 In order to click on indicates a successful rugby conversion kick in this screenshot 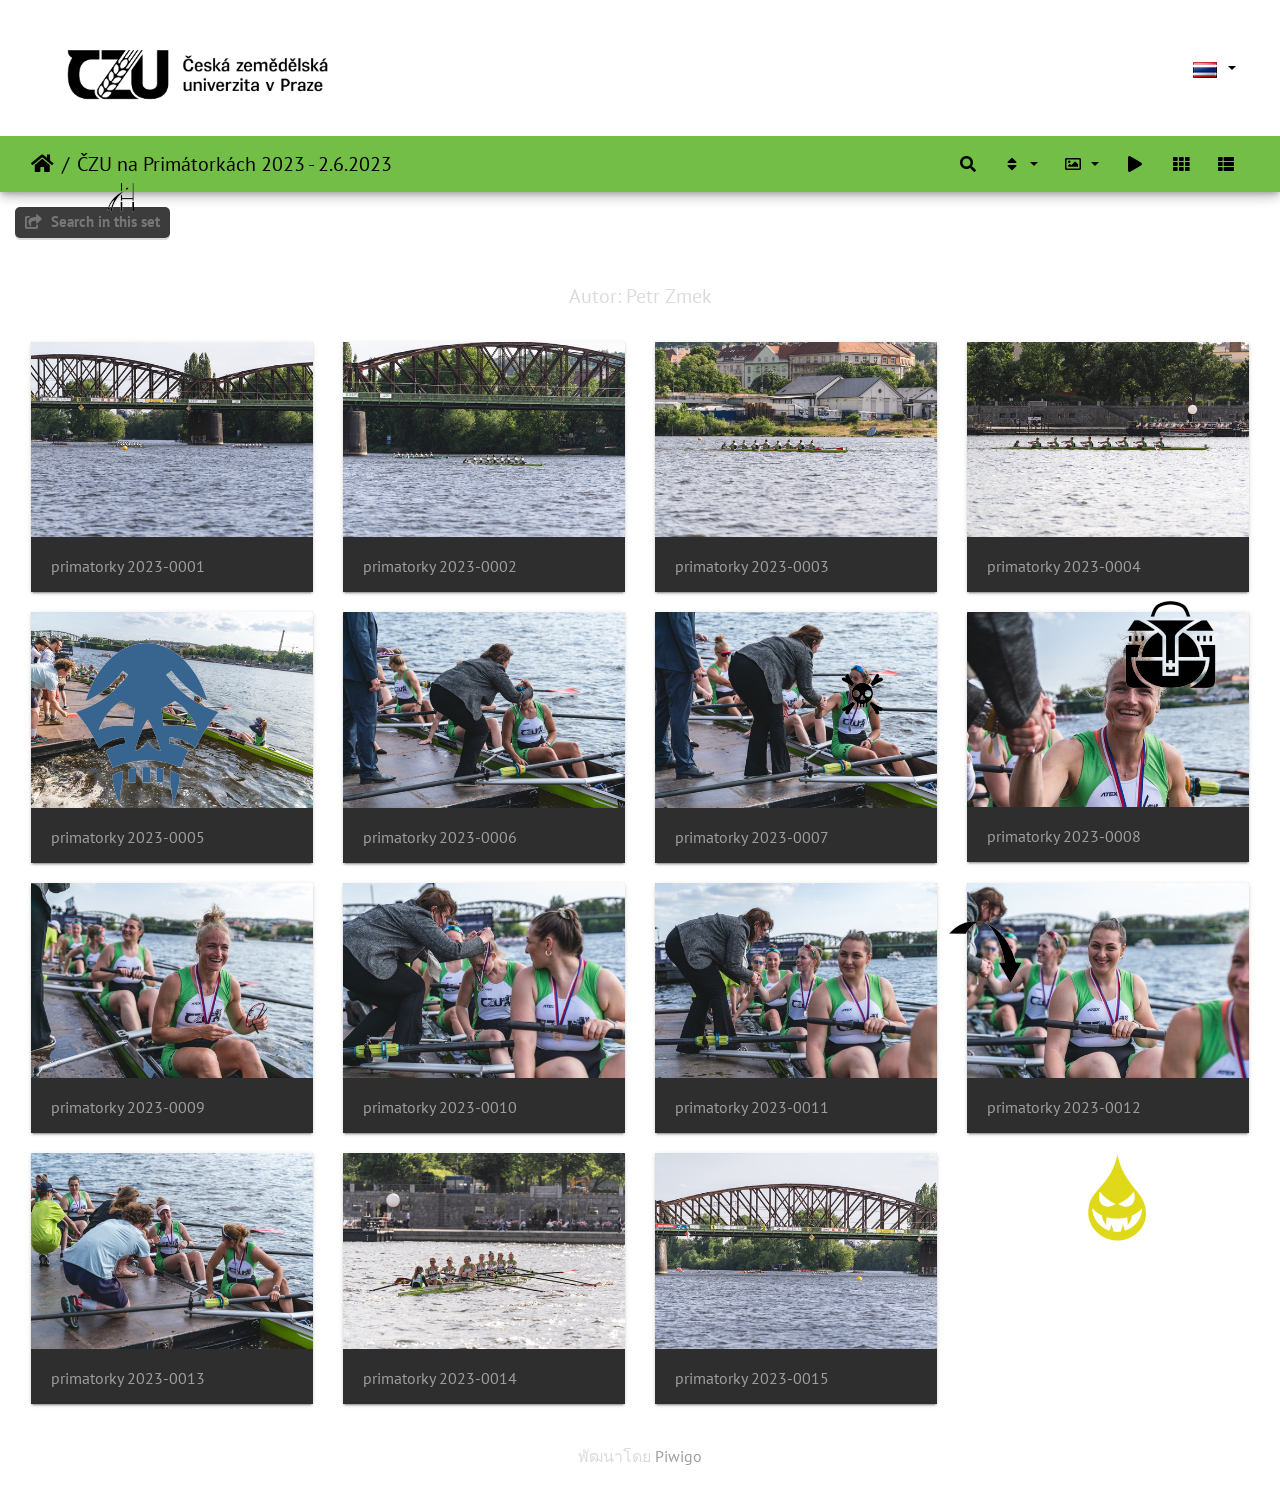, I will do `click(121, 197)`.